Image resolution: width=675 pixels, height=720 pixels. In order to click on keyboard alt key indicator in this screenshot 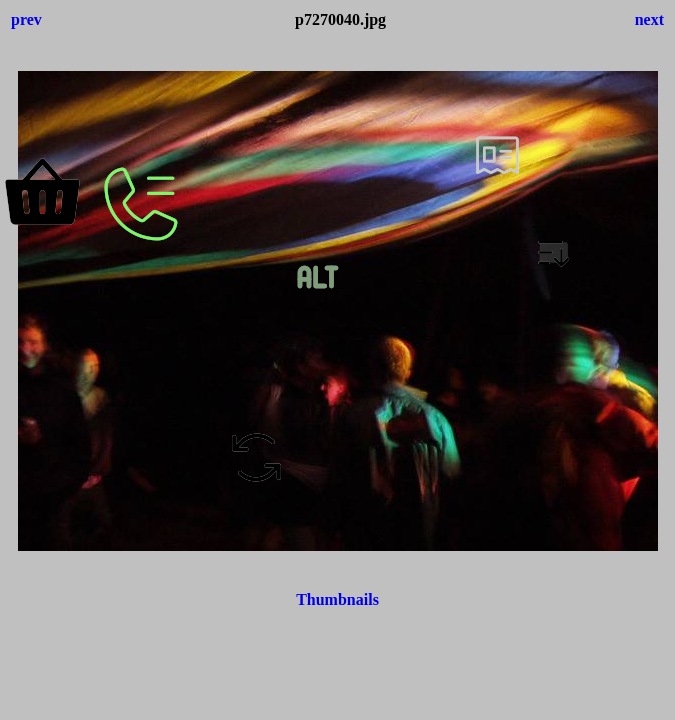, I will do `click(318, 277)`.